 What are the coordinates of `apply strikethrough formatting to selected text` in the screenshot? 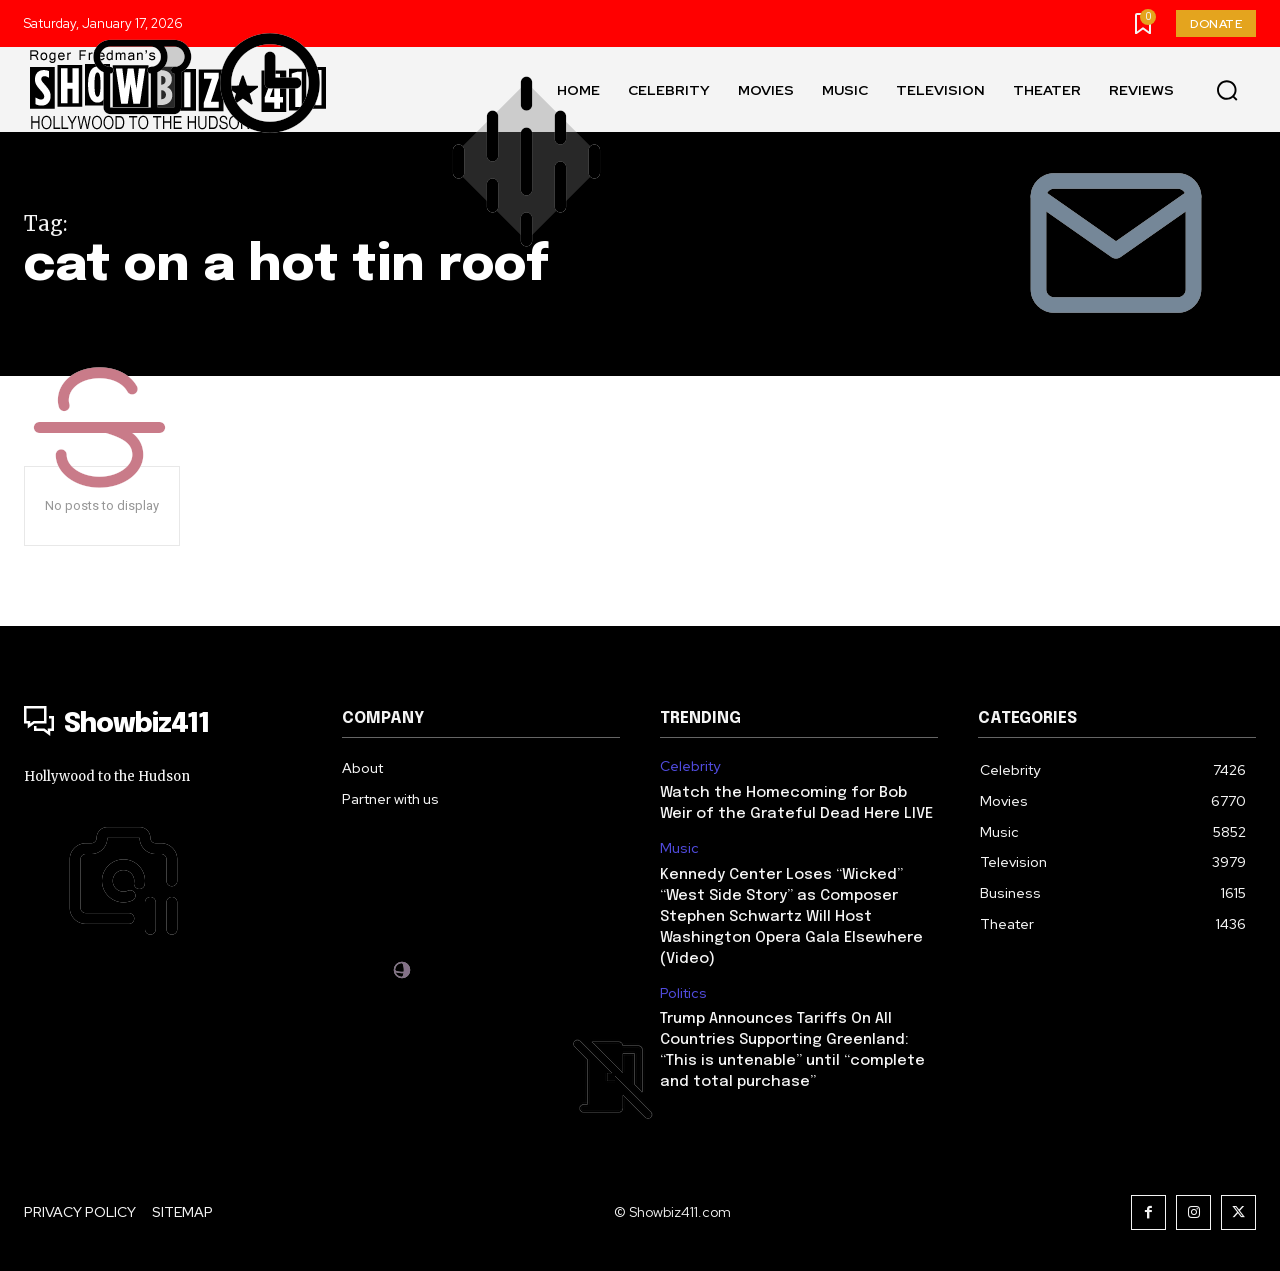 It's located at (99, 427).